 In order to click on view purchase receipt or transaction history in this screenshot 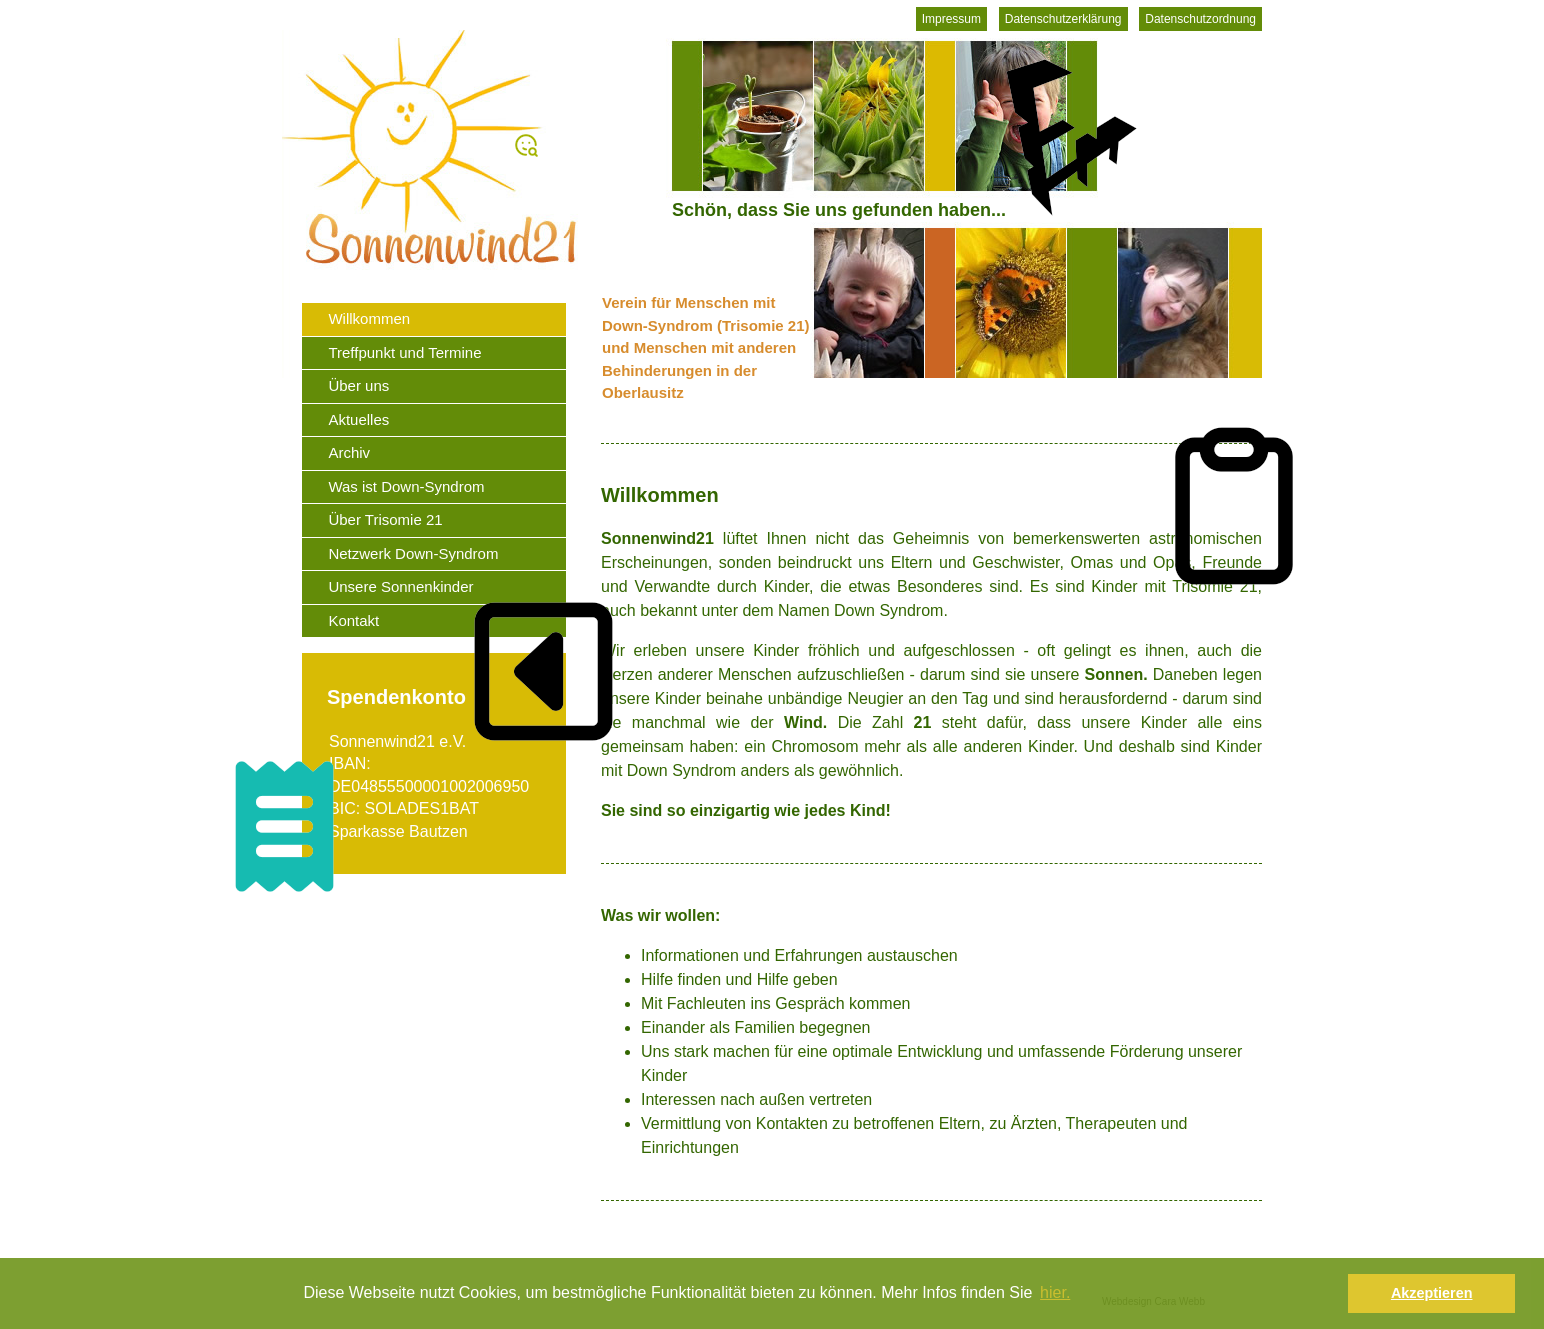, I will do `click(284, 826)`.